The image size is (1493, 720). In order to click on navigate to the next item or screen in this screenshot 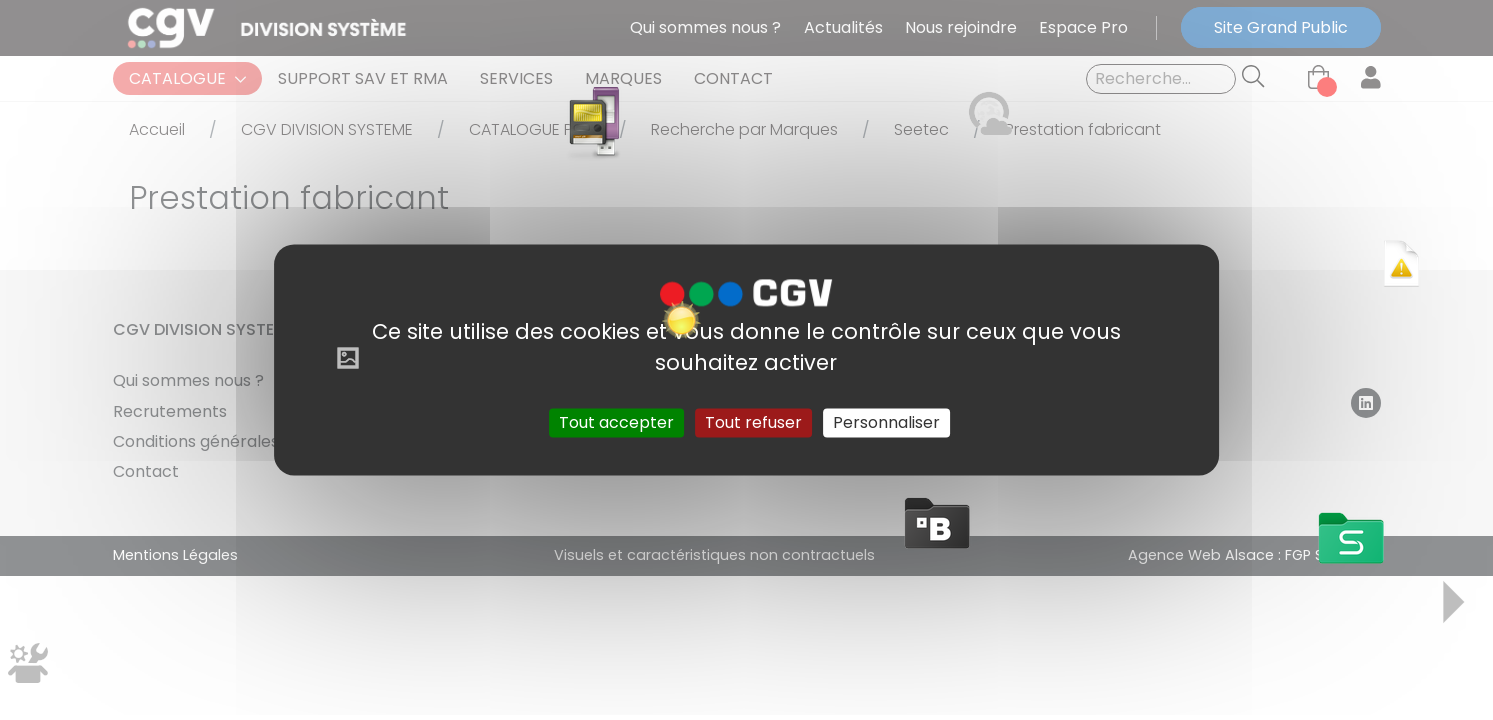, I will do `click(1452, 602)`.